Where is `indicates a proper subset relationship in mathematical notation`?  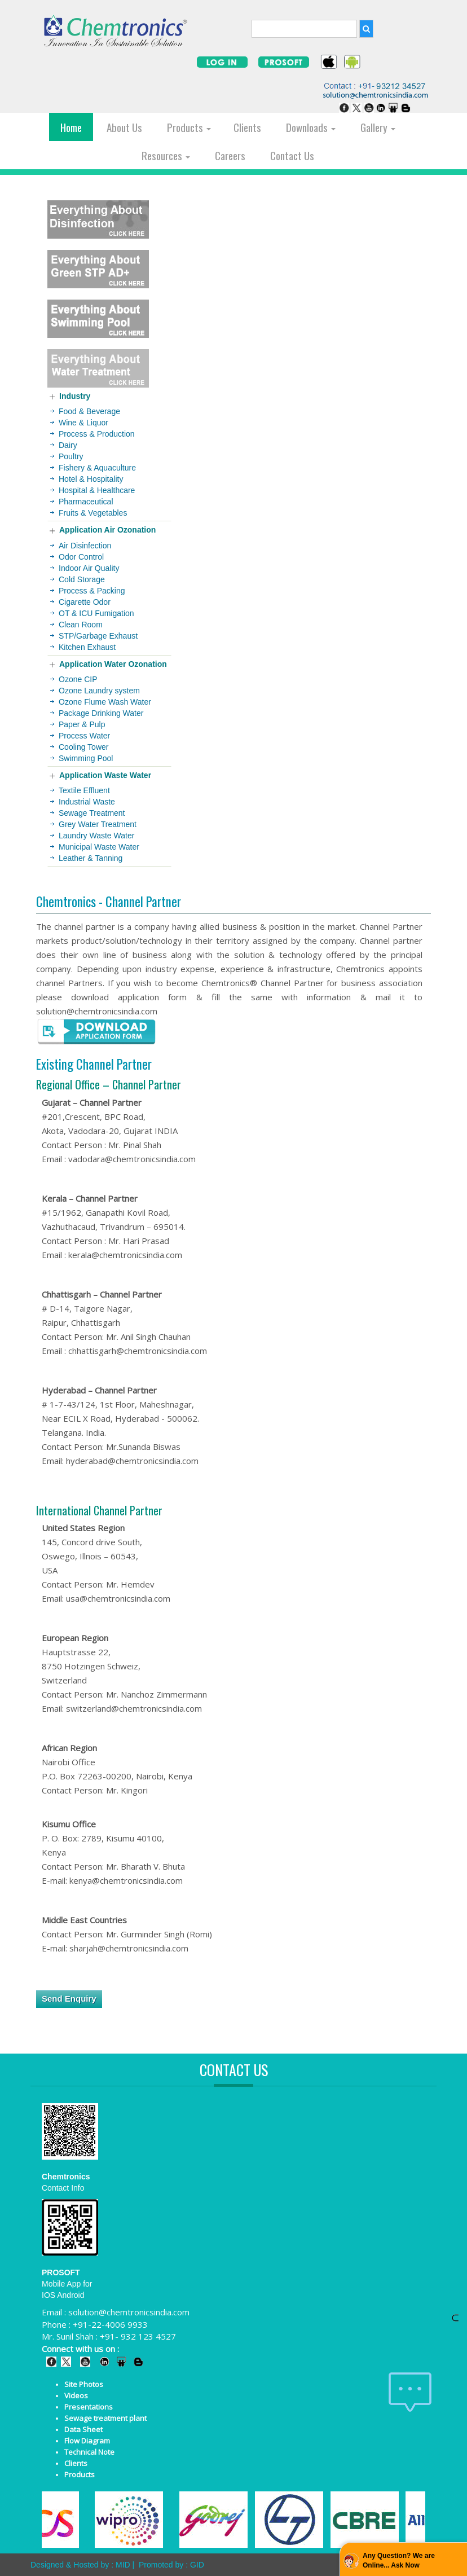 indicates a proper subset relationship in mathematical notation is located at coordinates (455, 2318).